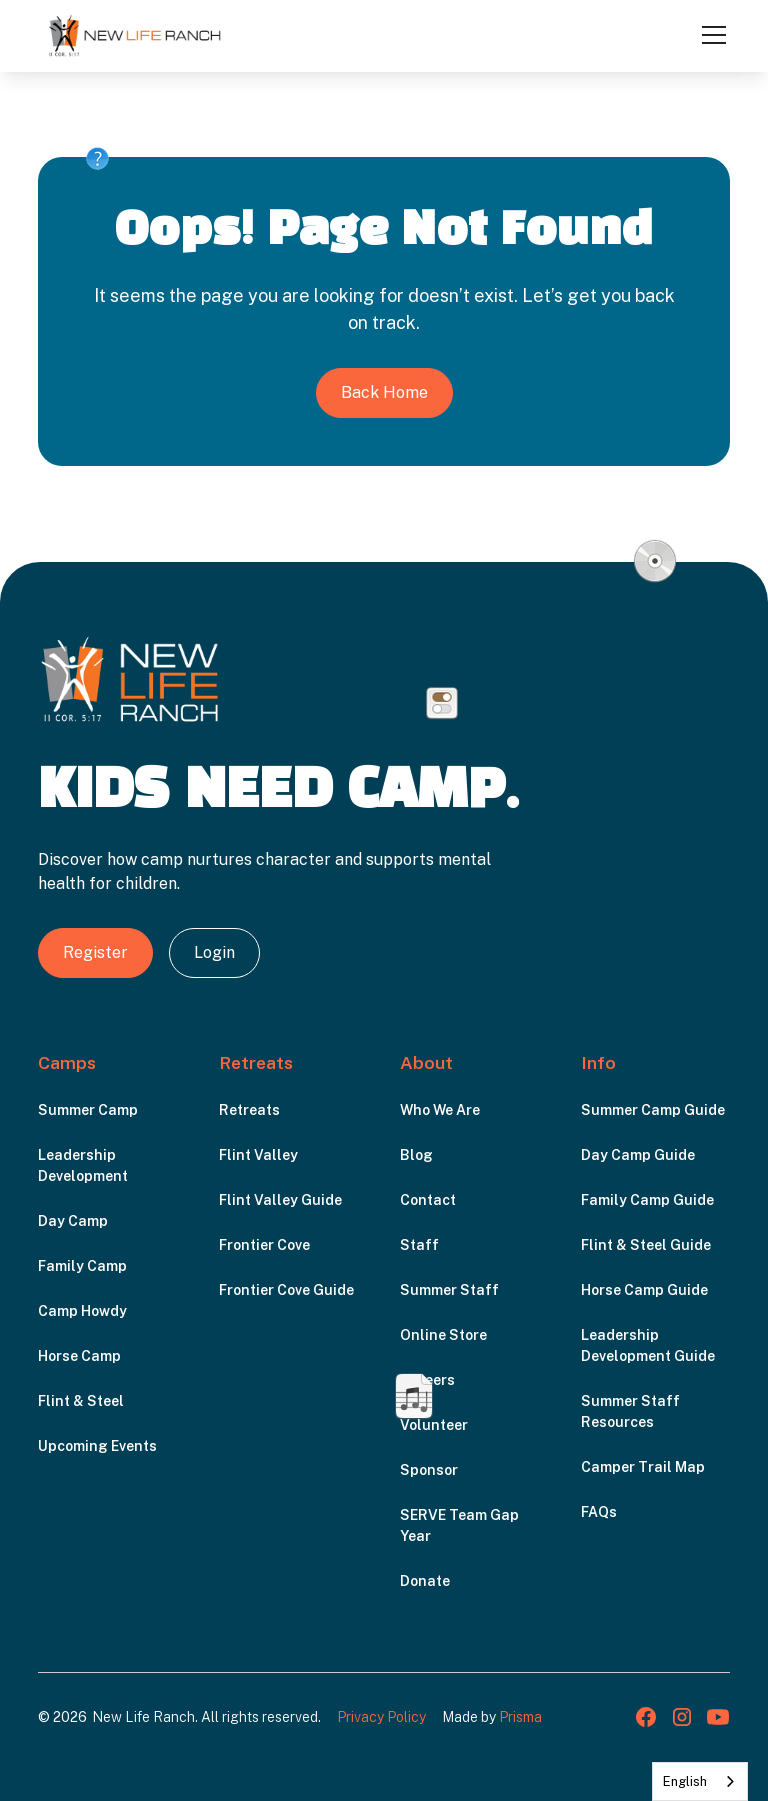  I want to click on open a lilypond music notation file, so click(414, 1396).